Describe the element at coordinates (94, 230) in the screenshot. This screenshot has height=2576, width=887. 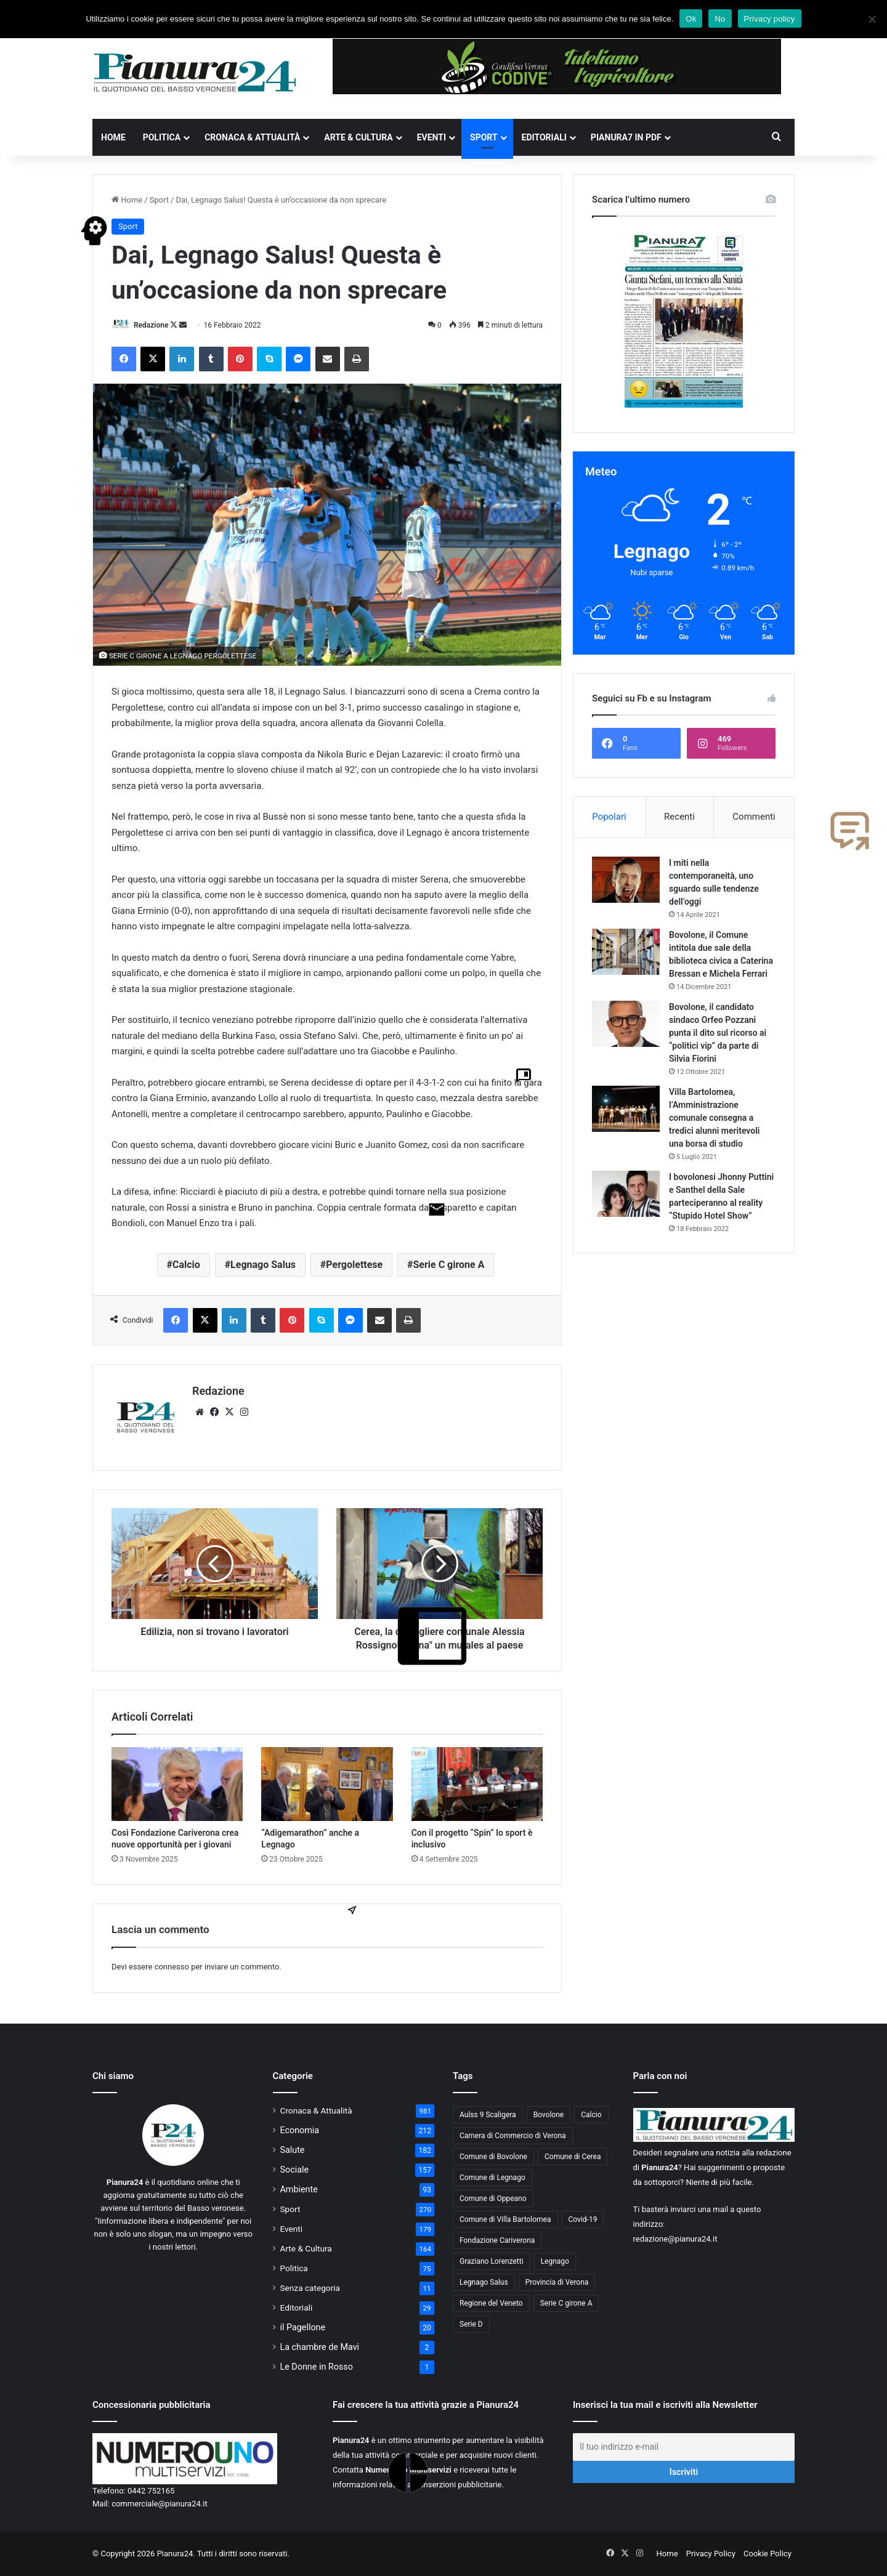
I see `access mental health or mindfulness features` at that location.